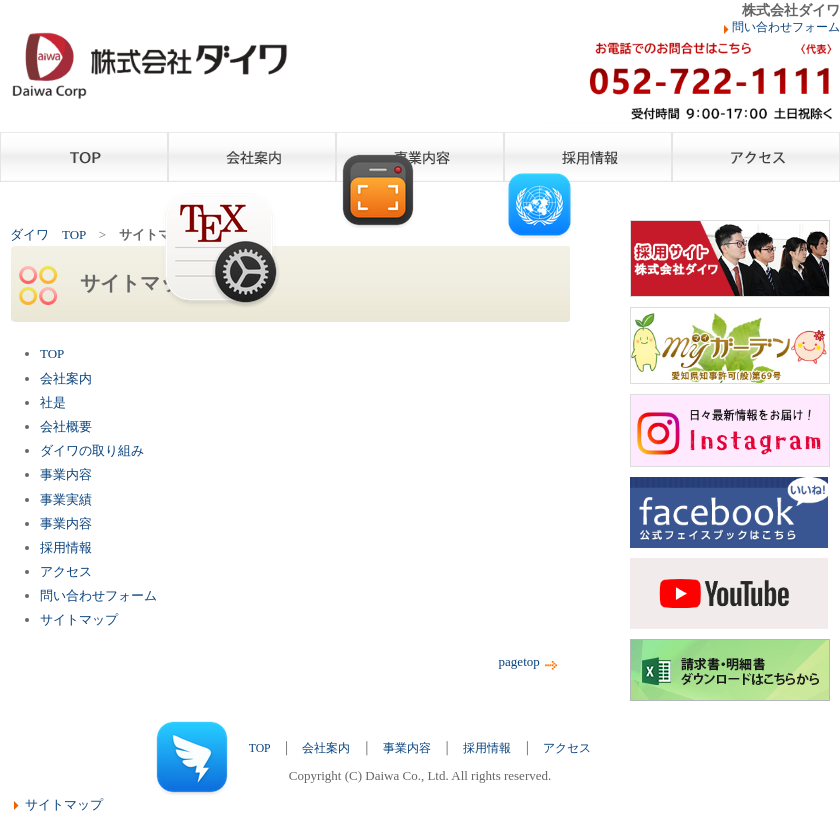  What do you see at coordinates (539, 204) in the screenshot?
I see `open language and region settings` at bounding box center [539, 204].